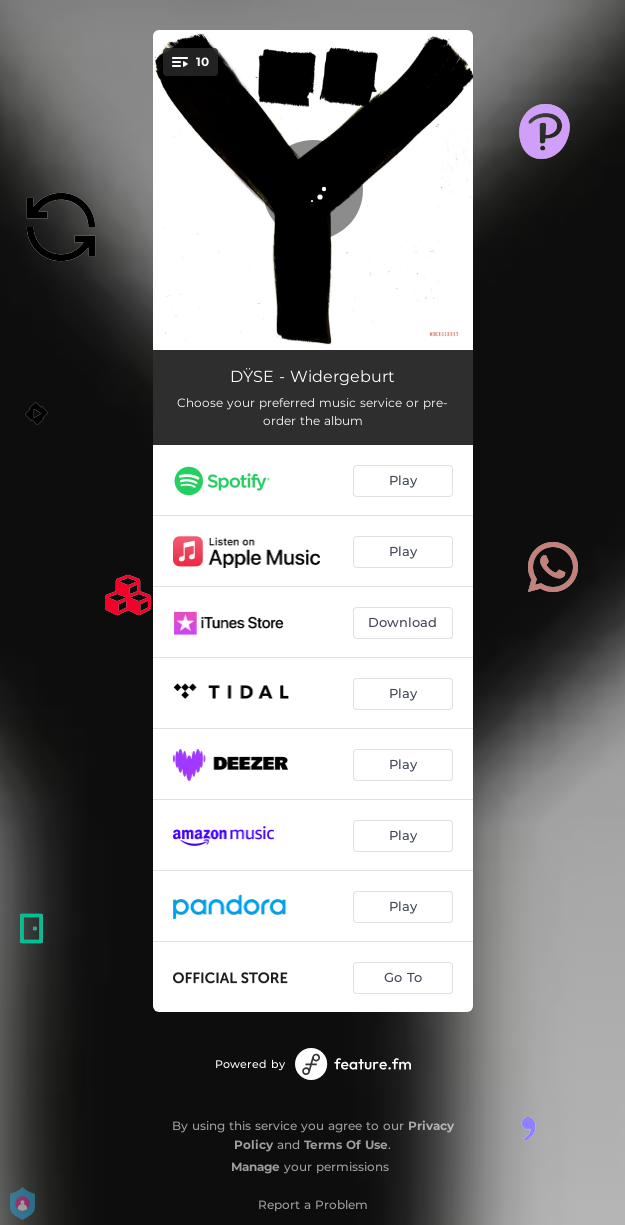  Describe the element at coordinates (528, 1128) in the screenshot. I see `insert a closing quotation mark` at that location.